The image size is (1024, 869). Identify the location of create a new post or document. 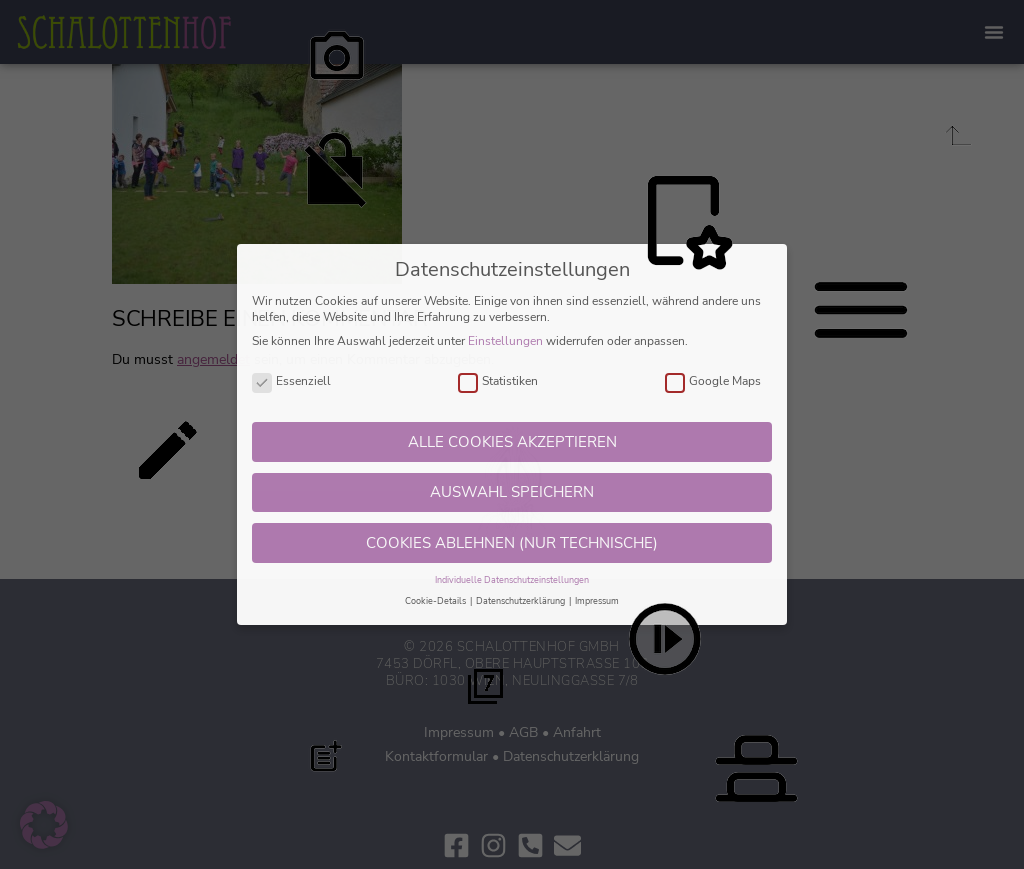
(325, 756).